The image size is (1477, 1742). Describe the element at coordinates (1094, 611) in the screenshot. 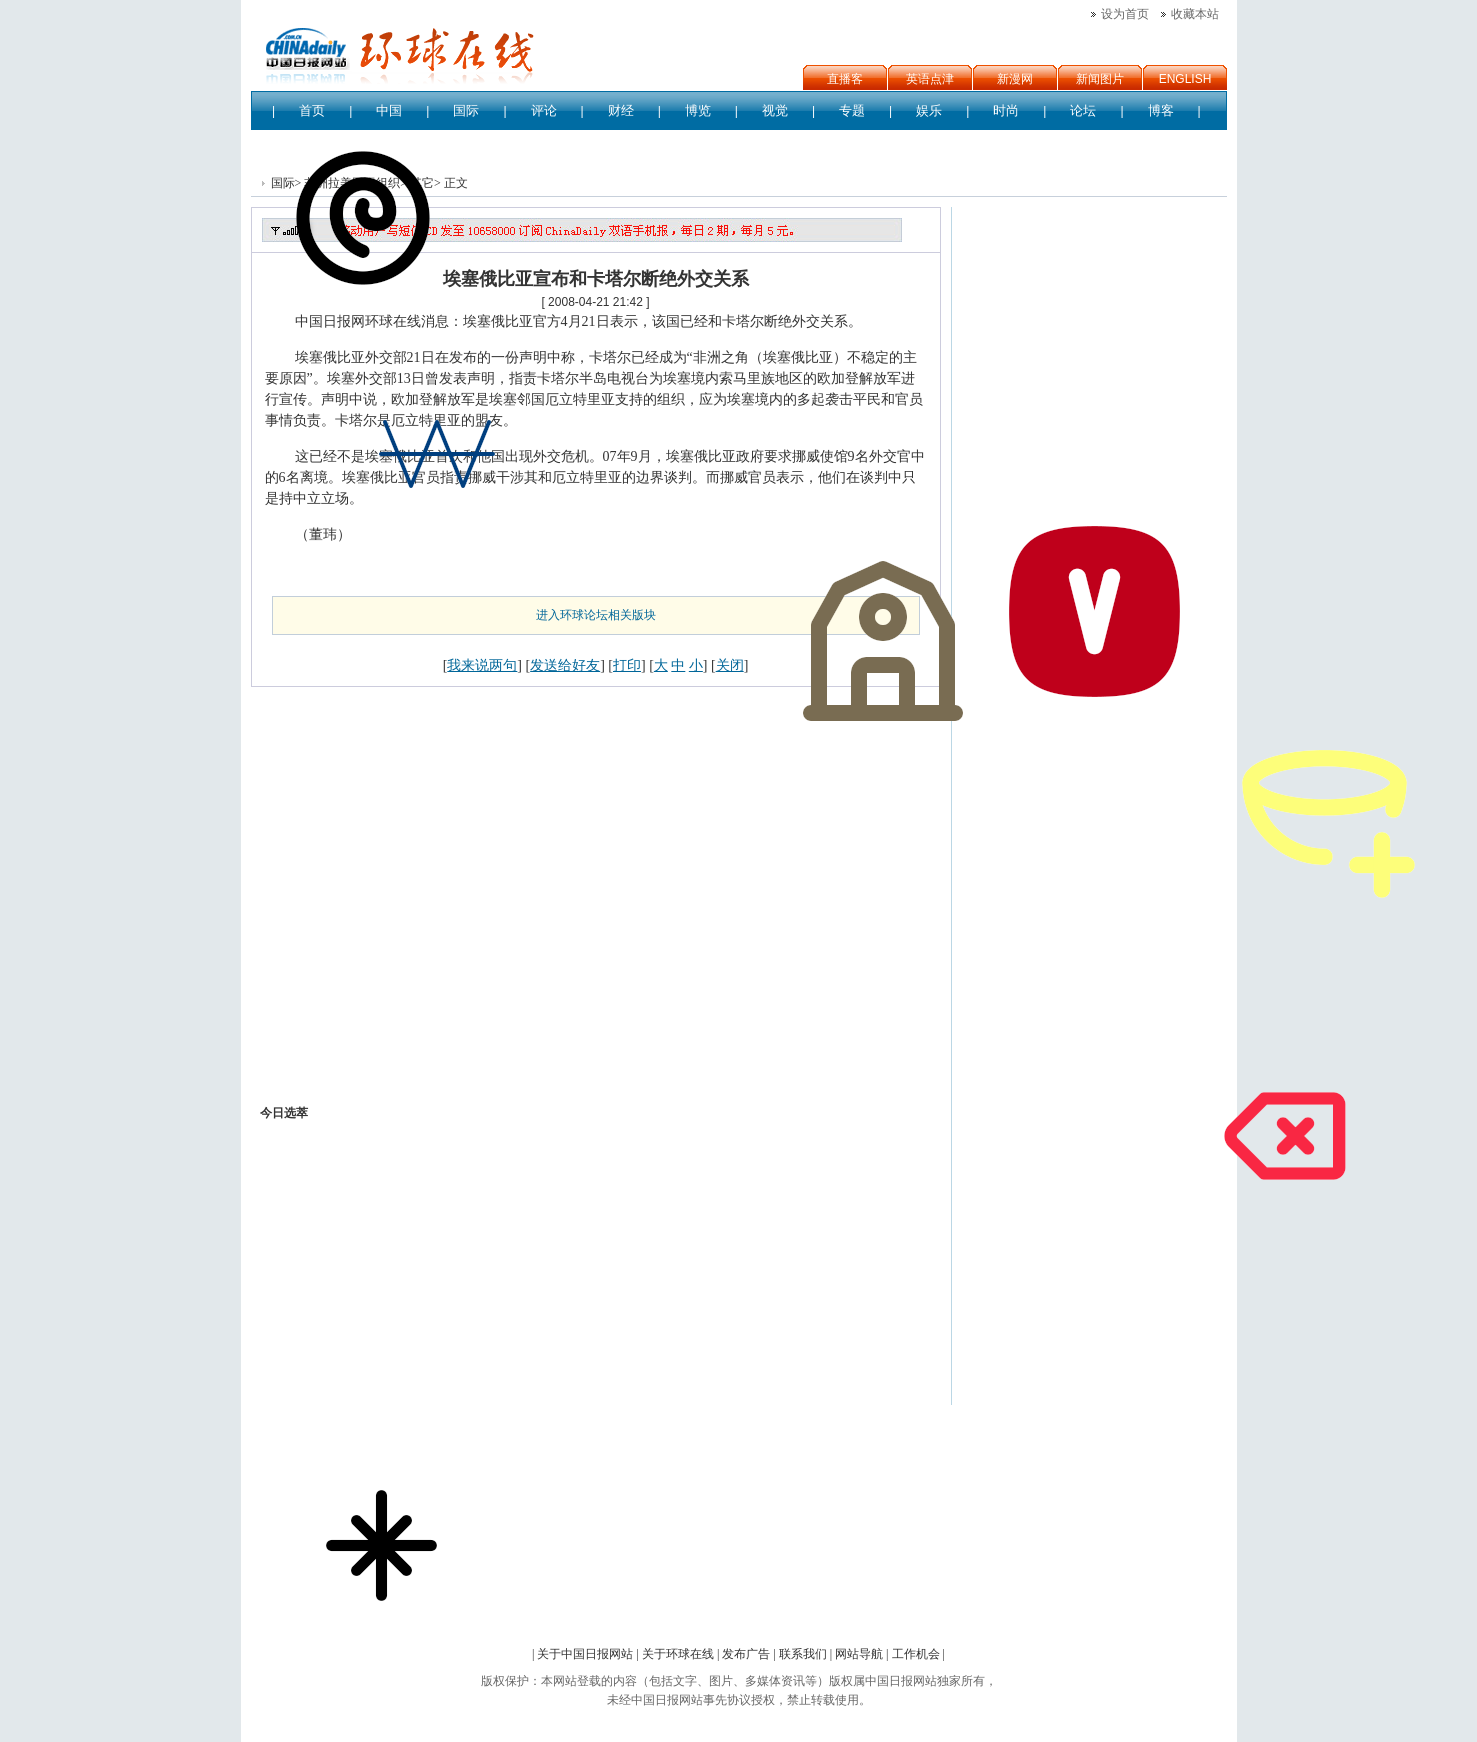

I see `indicates a verified status or badge` at that location.